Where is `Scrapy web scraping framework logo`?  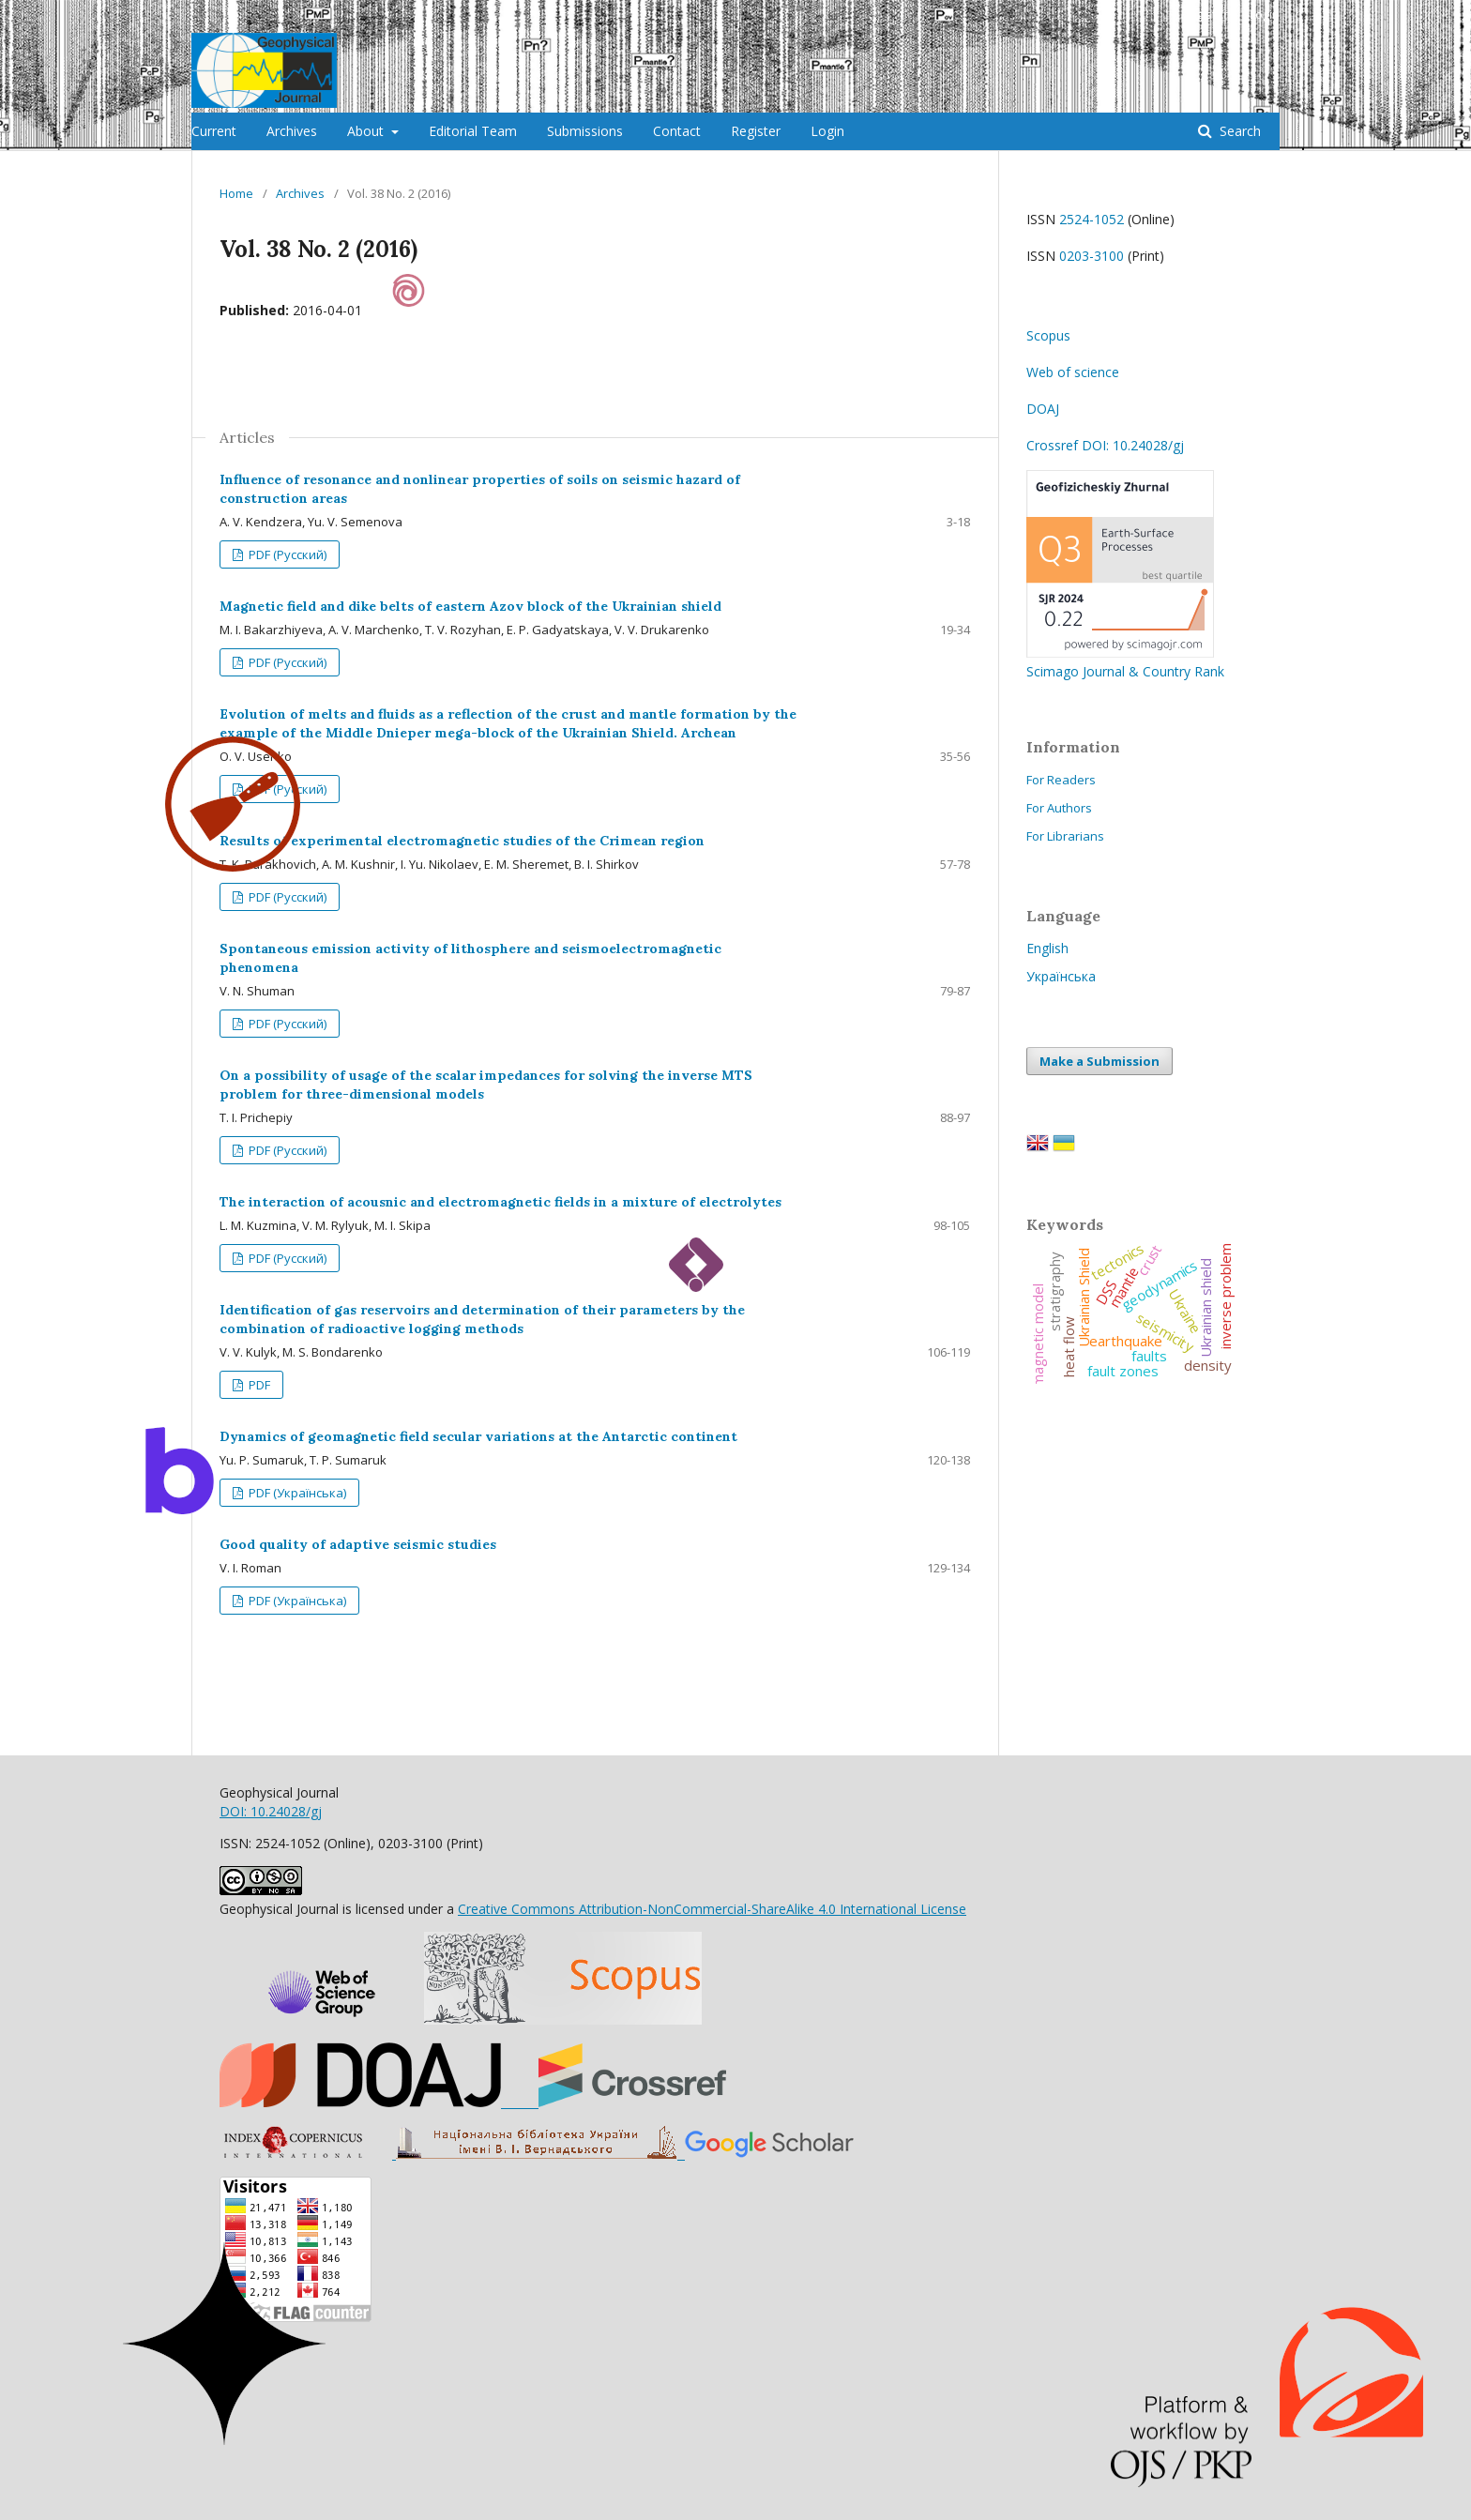
Scrapy web scraping framework logo is located at coordinates (233, 804).